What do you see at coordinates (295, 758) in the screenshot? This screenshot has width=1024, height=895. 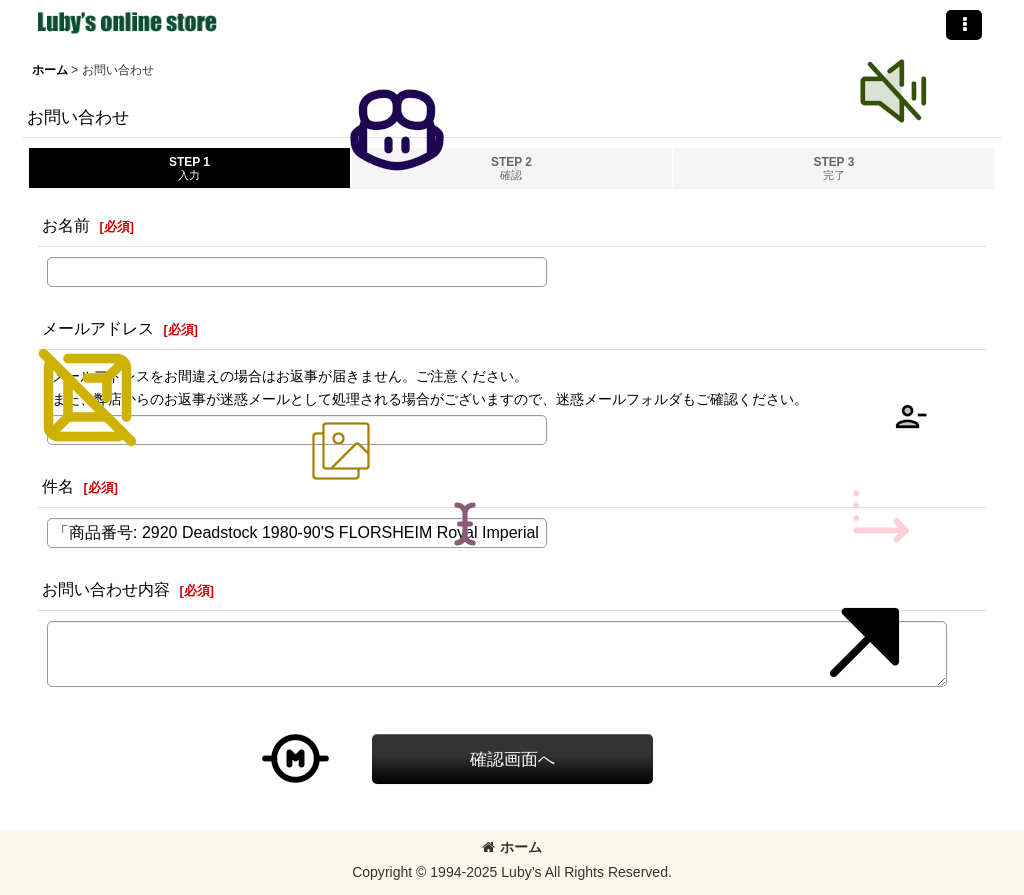 I see `represents a motor component in a circuit diagram` at bounding box center [295, 758].